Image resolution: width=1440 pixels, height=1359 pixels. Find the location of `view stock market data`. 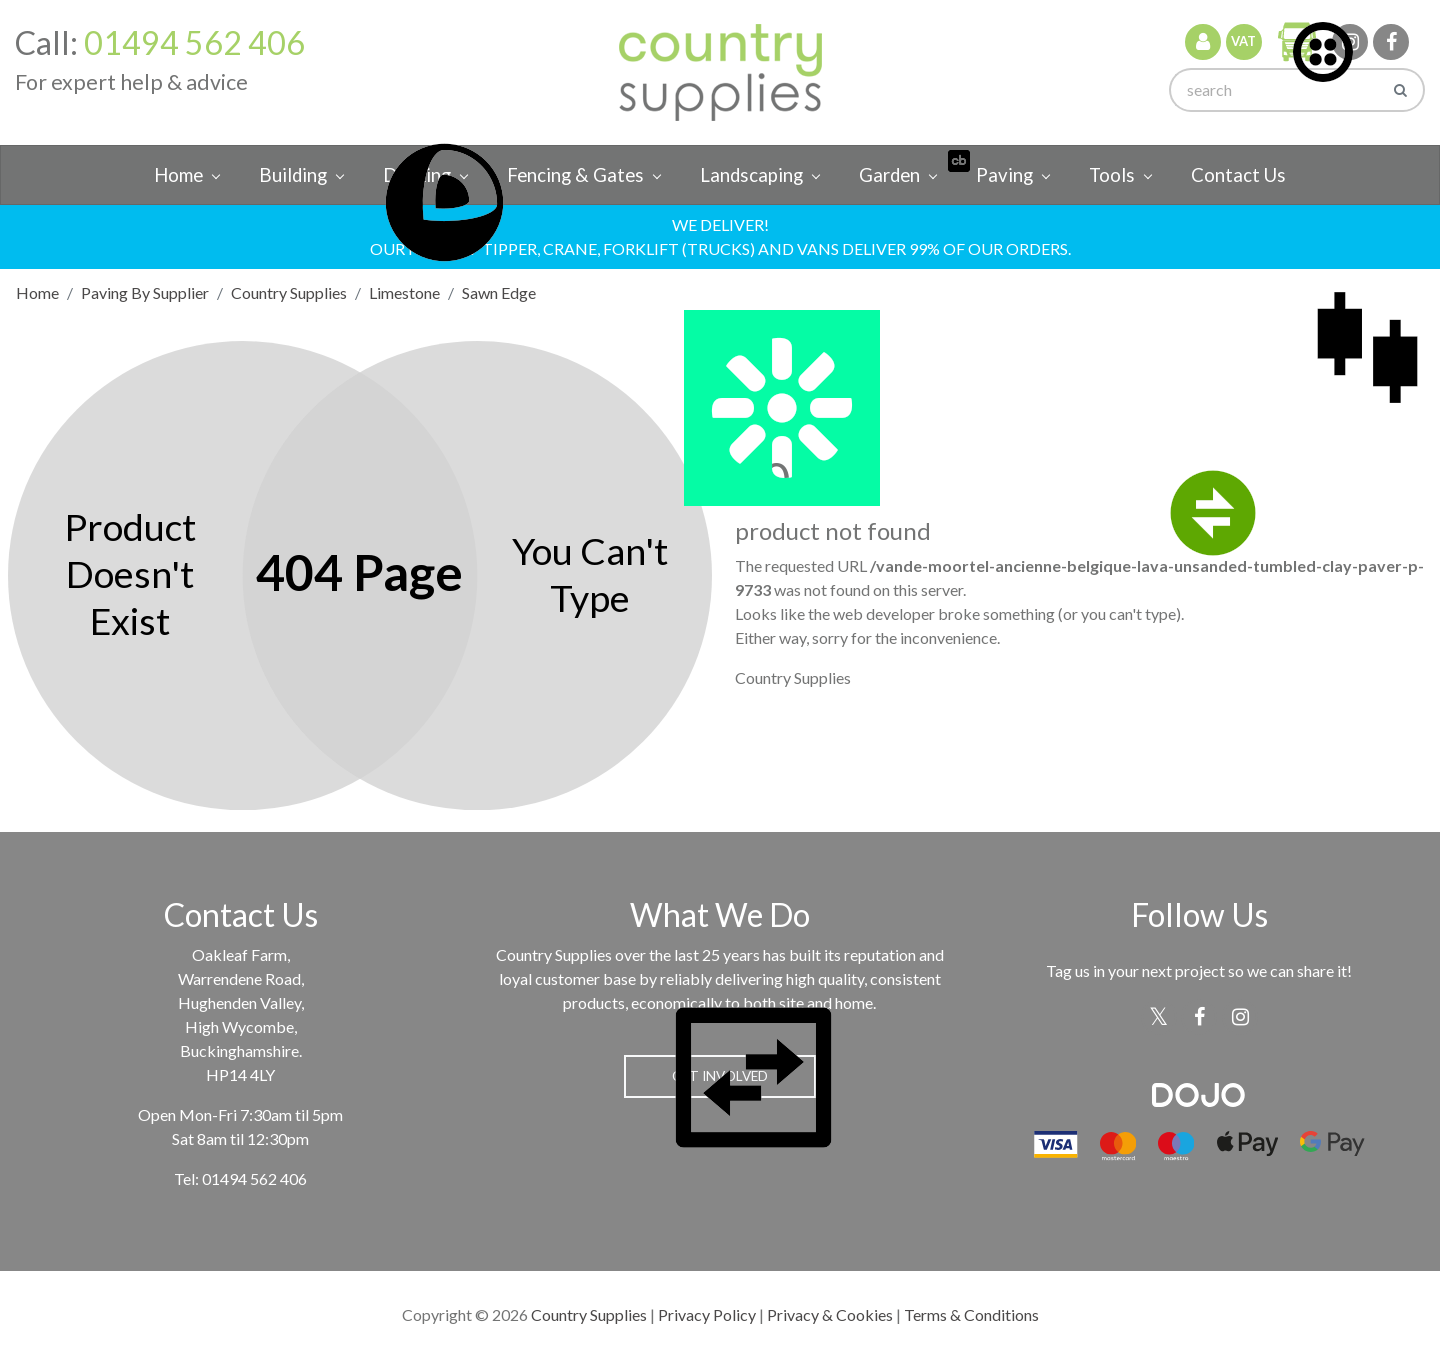

view stock market data is located at coordinates (1367, 347).